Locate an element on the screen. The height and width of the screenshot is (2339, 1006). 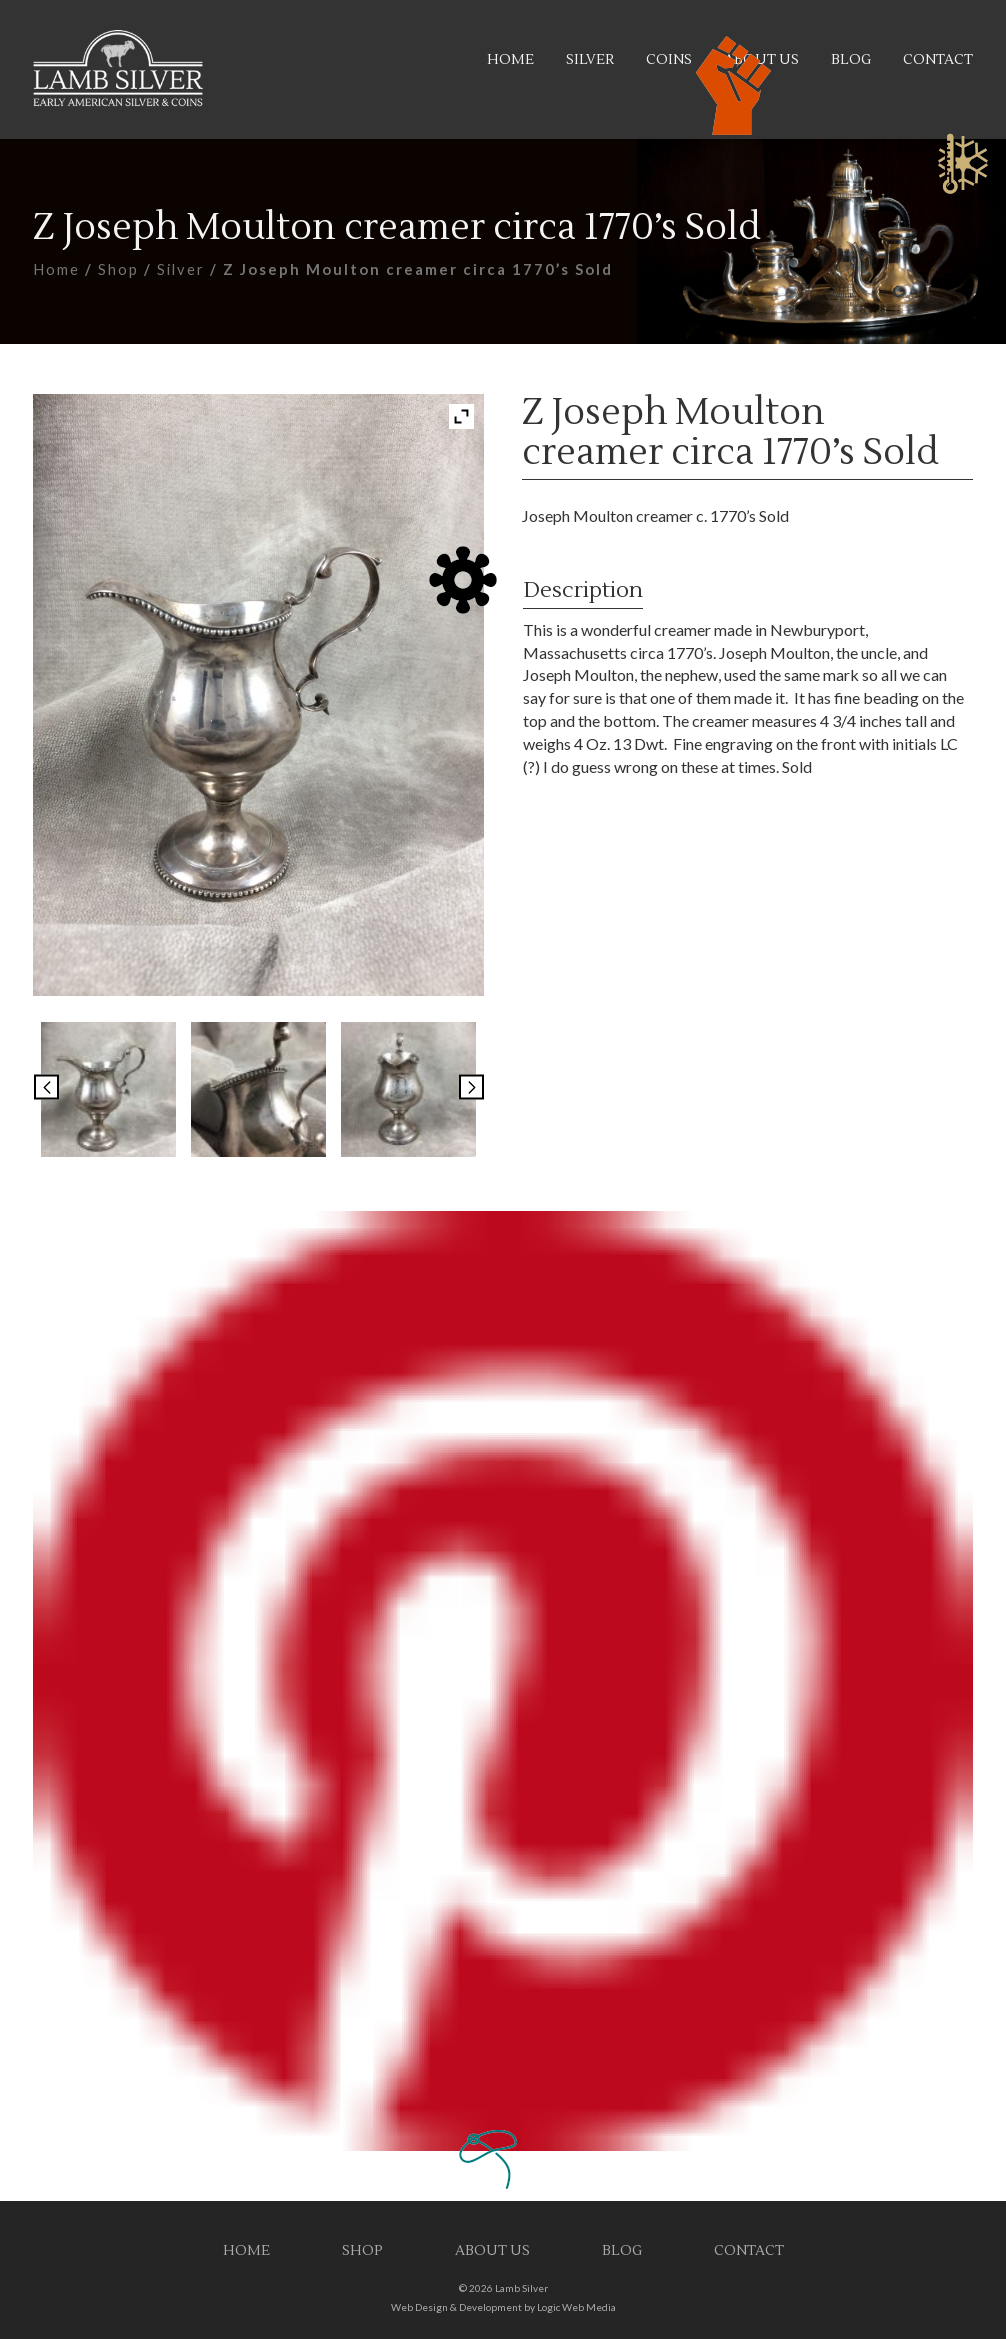
select or capture objects with freeform drawing is located at coordinates (488, 2159).